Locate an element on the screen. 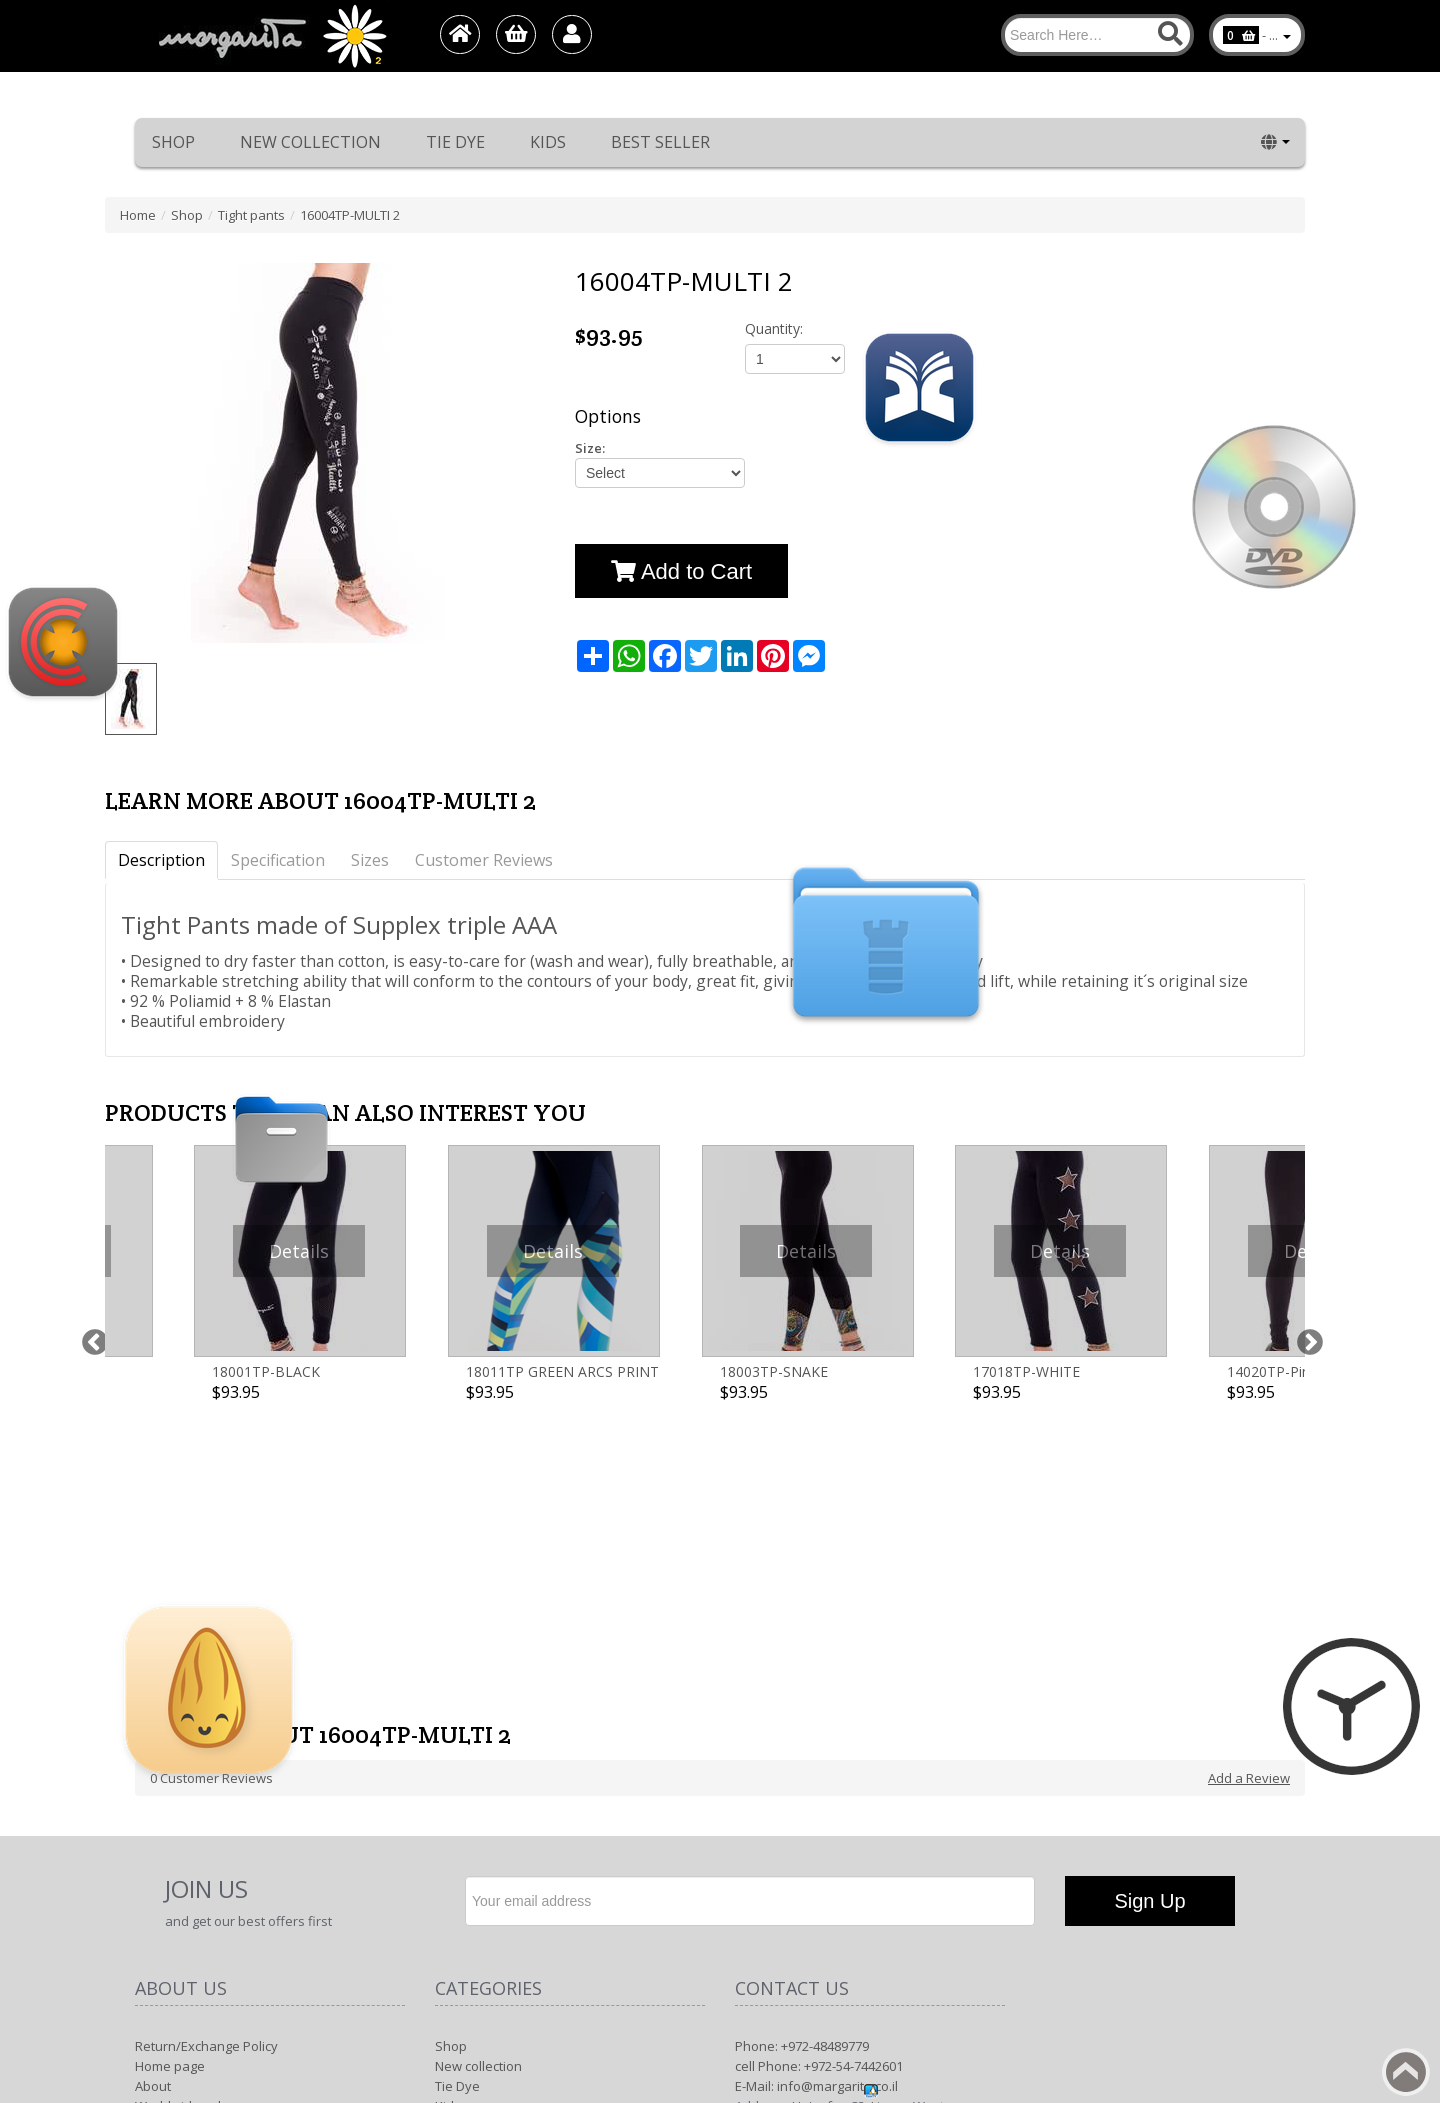 The height and width of the screenshot is (2103, 1440). open the clock app is located at coordinates (1351, 1706).